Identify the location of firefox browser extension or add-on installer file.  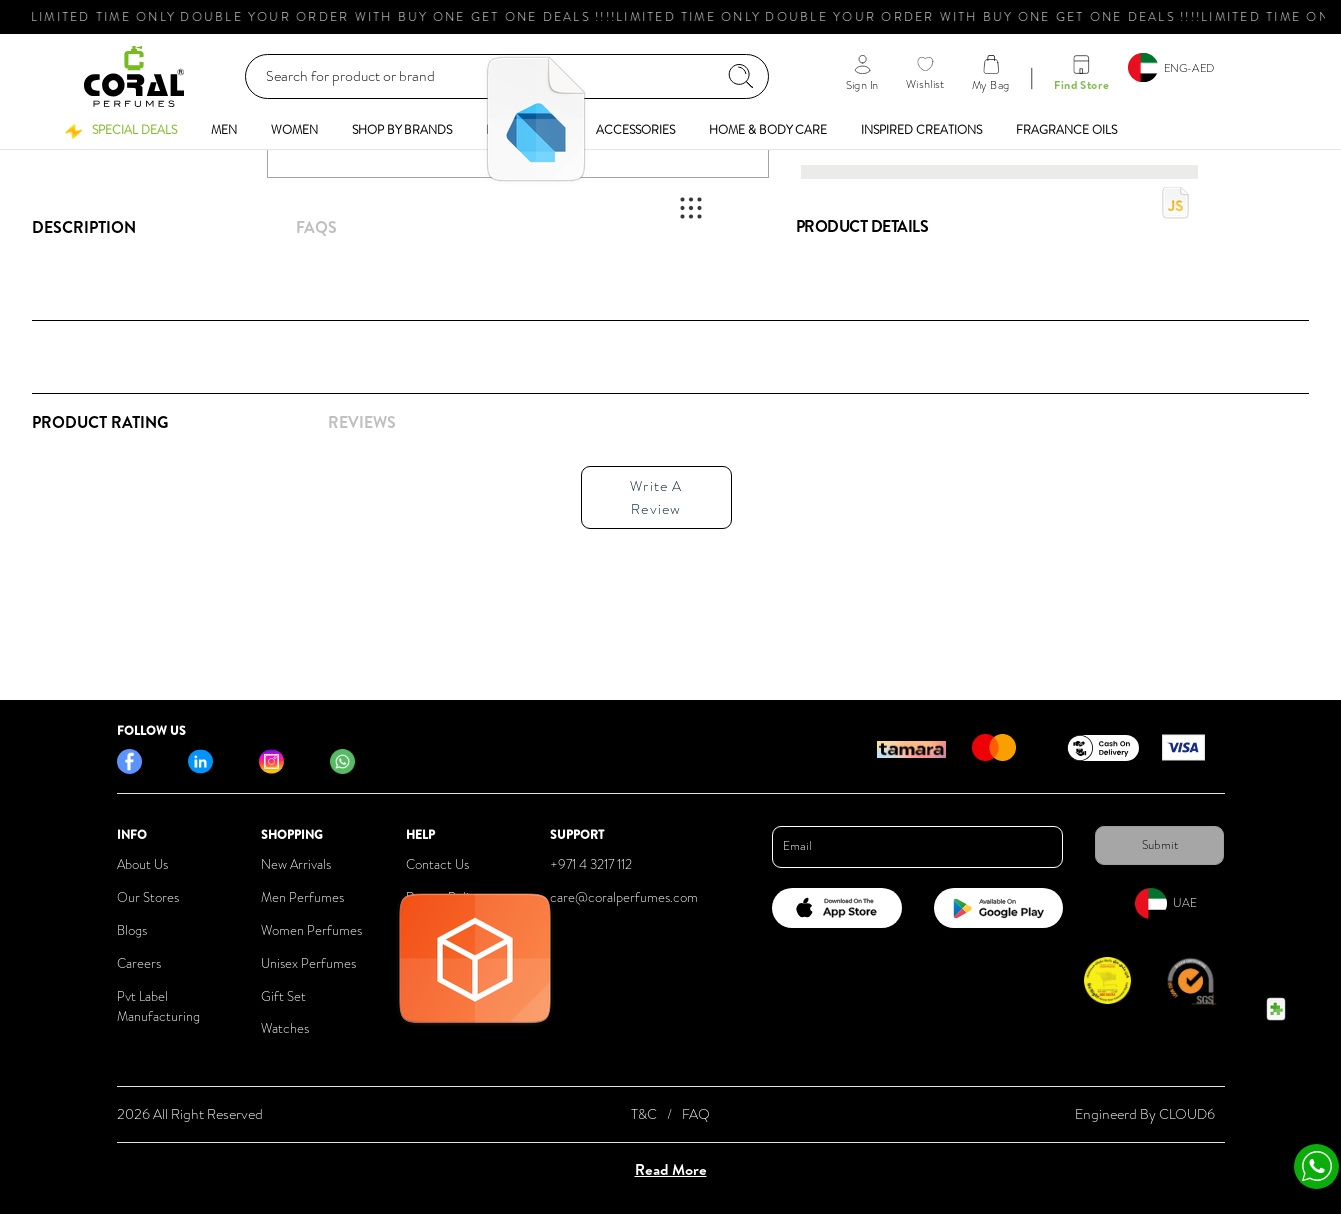
(1276, 1009).